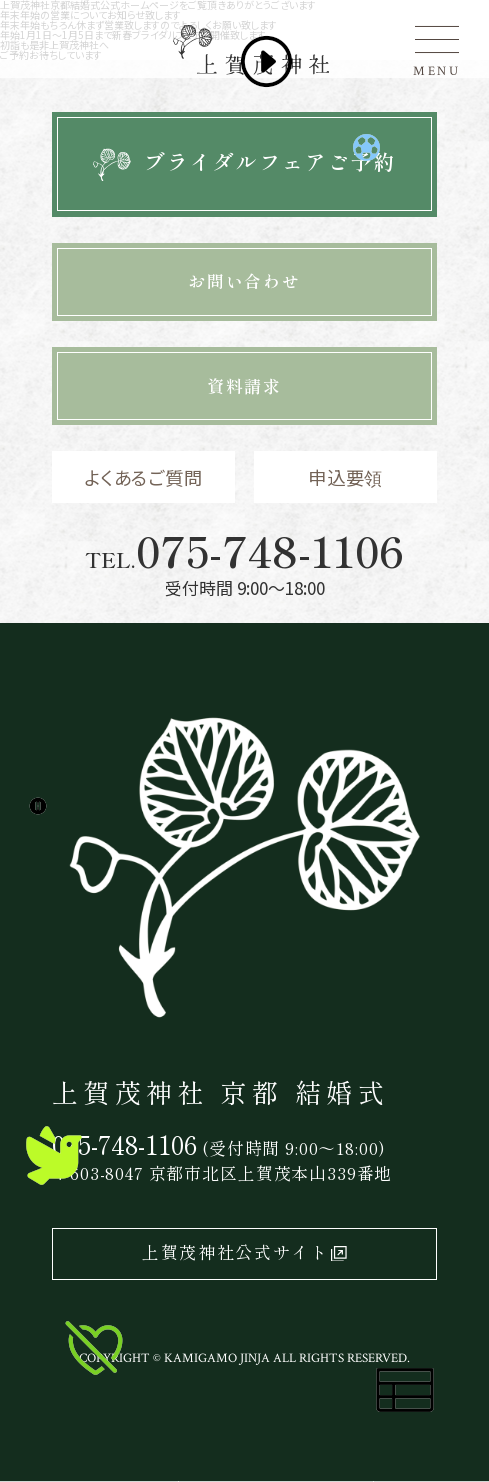 The width and height of the screenshot is (489, 1482). Describe the element at coordinates (53, 1157) in the screenshot. I see `indicates peace or harmony settings` at that location.